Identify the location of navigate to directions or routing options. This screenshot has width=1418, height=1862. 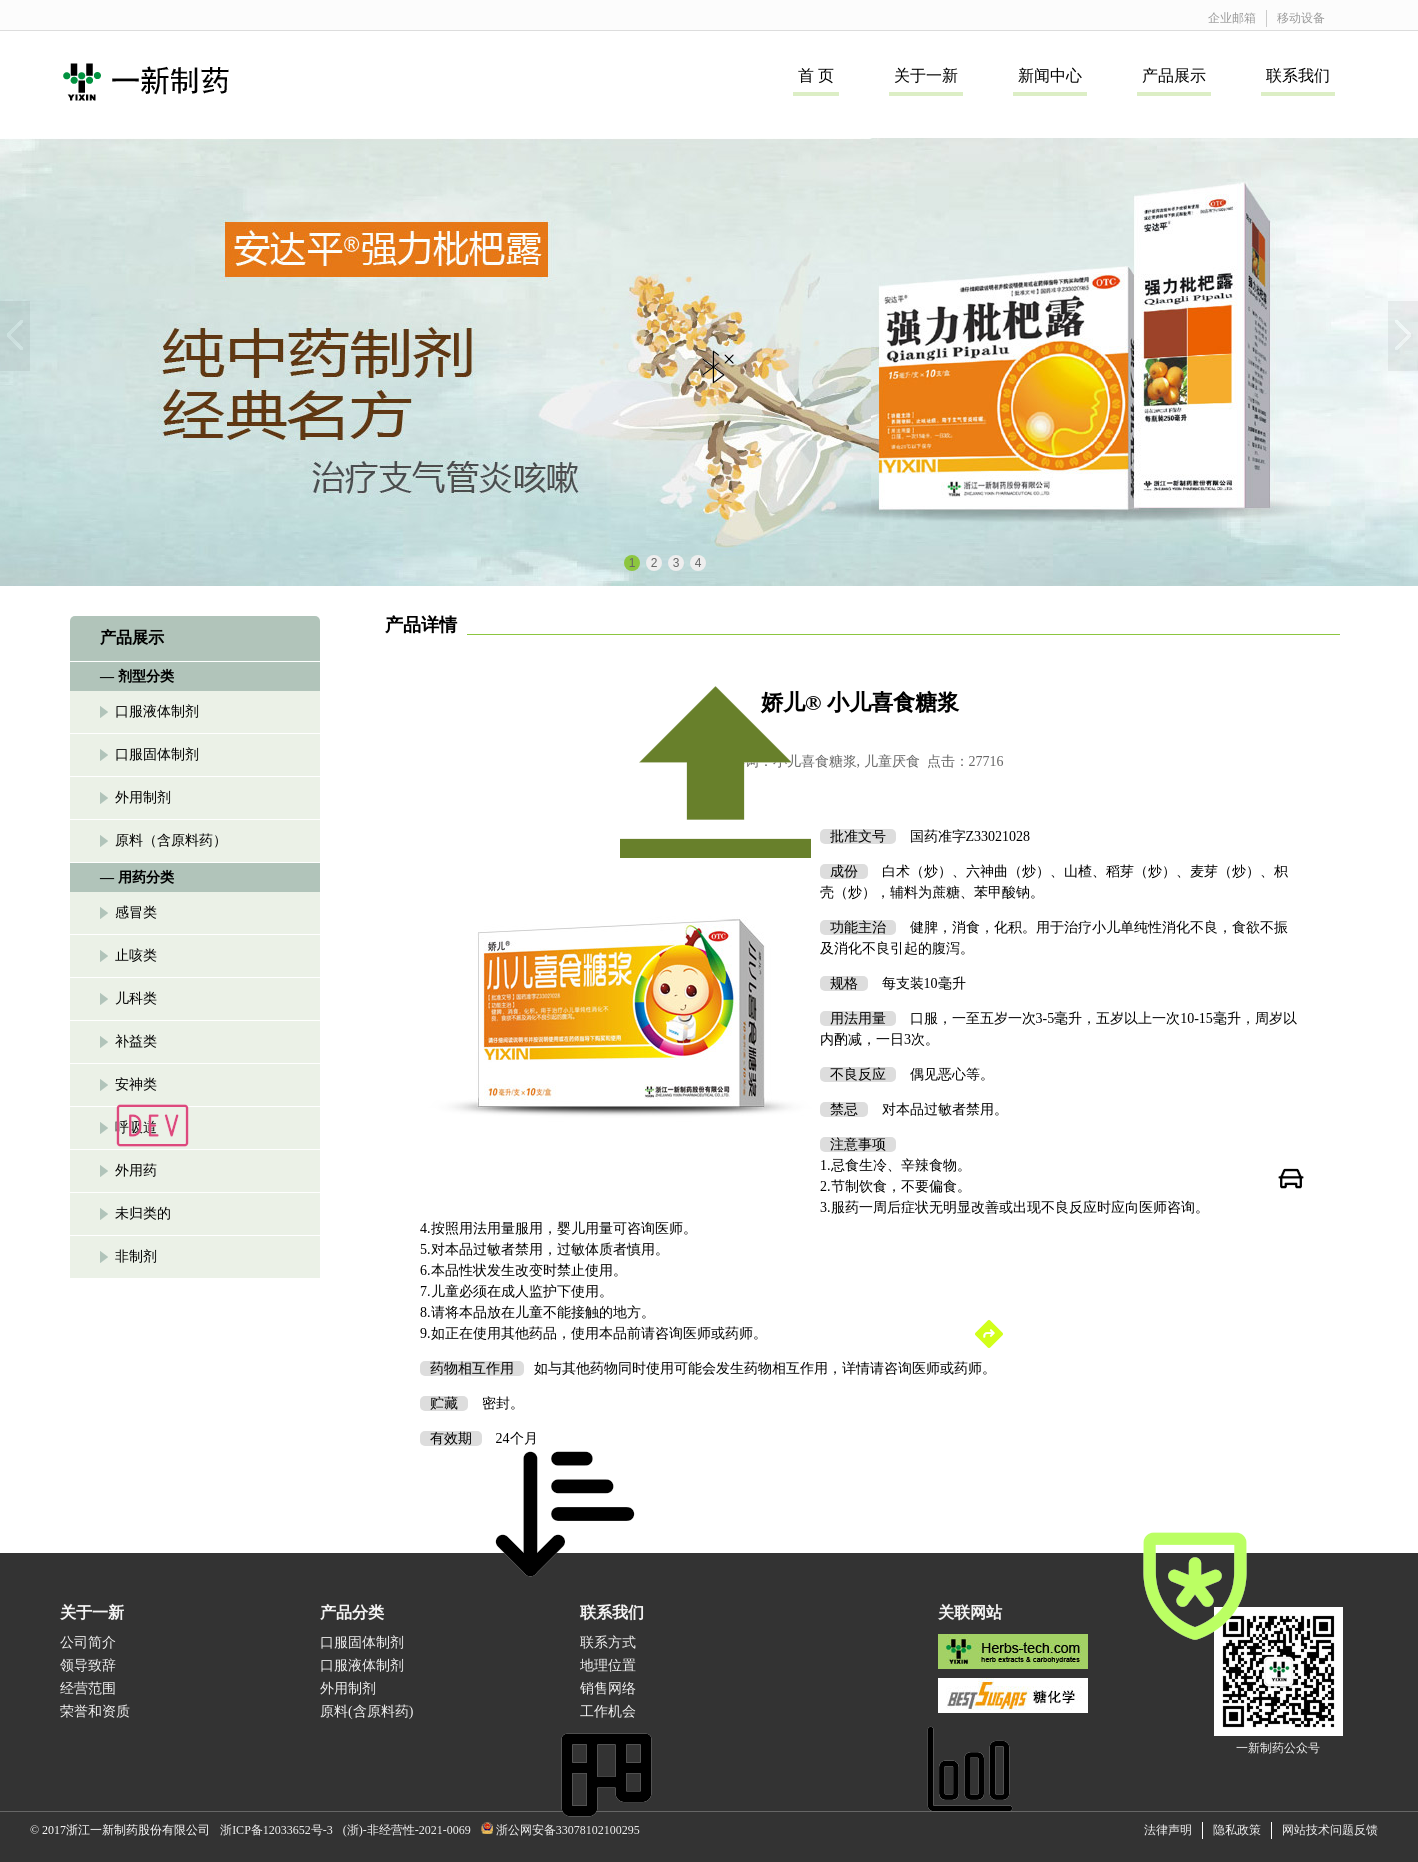
(989, 1334).